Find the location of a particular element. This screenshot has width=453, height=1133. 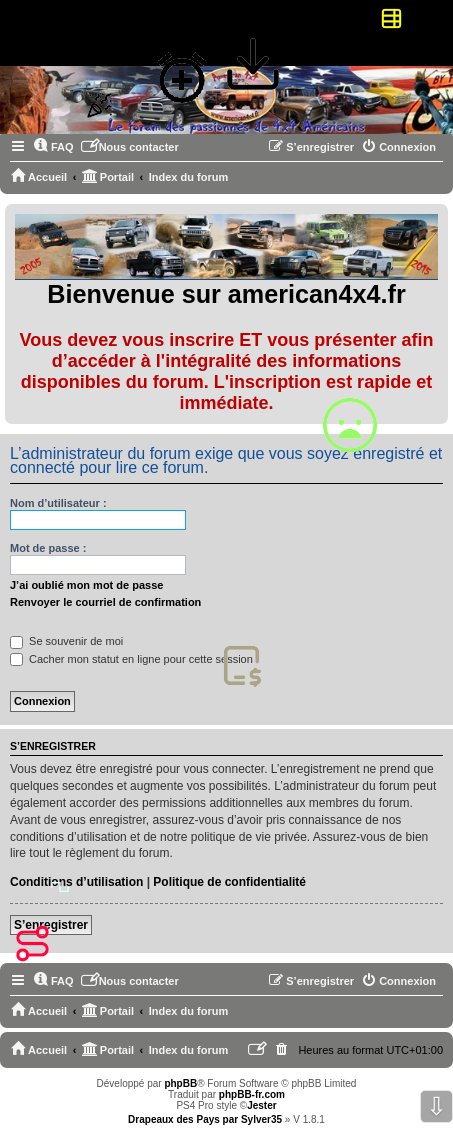

download a file or content is located at coordinates (253, 64).